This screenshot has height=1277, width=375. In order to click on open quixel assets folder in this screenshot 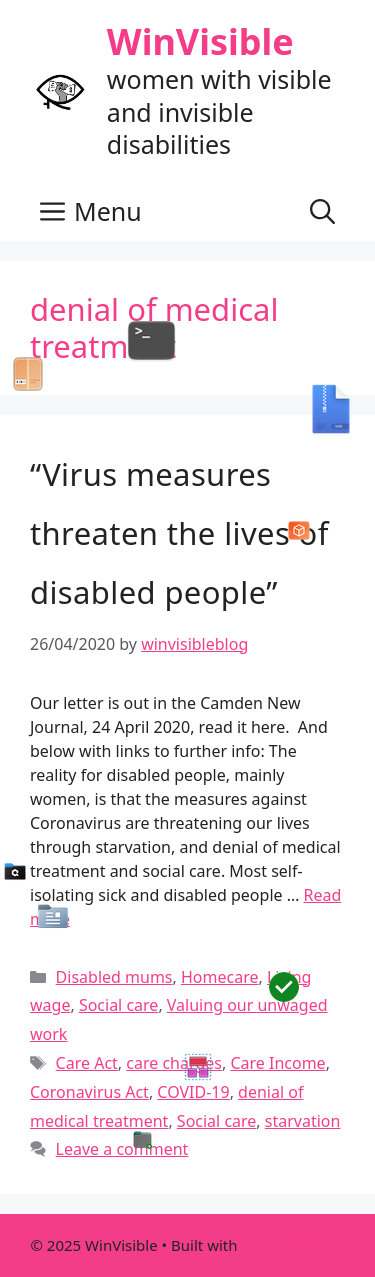, I will do `click(15, 872)`.